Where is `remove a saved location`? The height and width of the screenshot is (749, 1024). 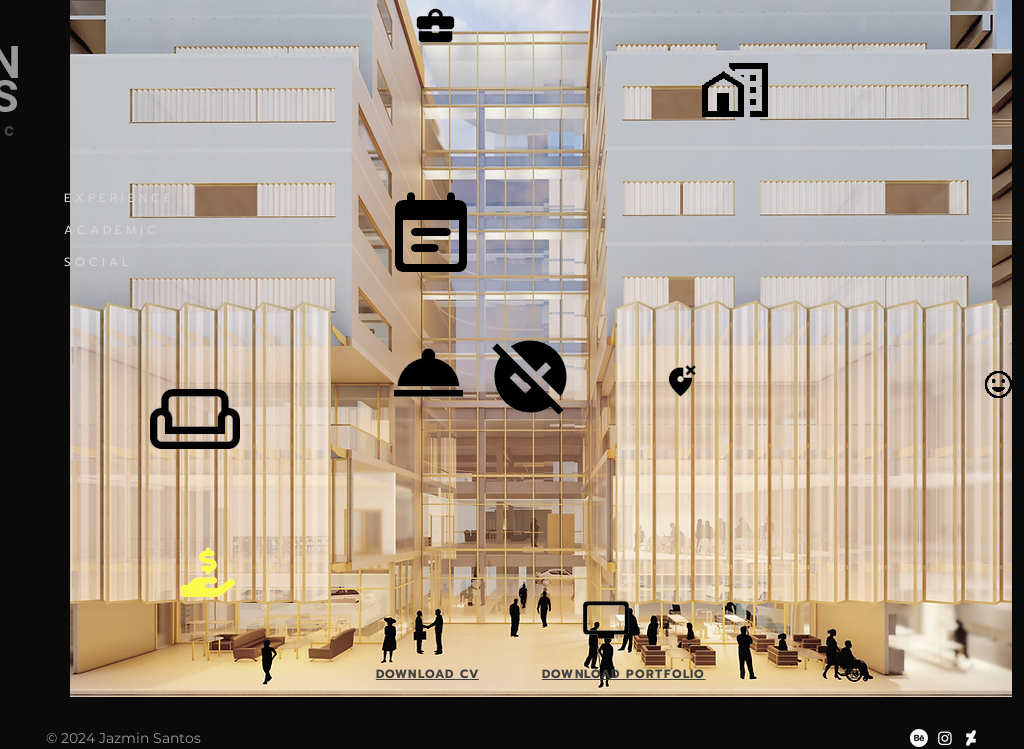
remove a saved location is located at coordinates (680, 380).